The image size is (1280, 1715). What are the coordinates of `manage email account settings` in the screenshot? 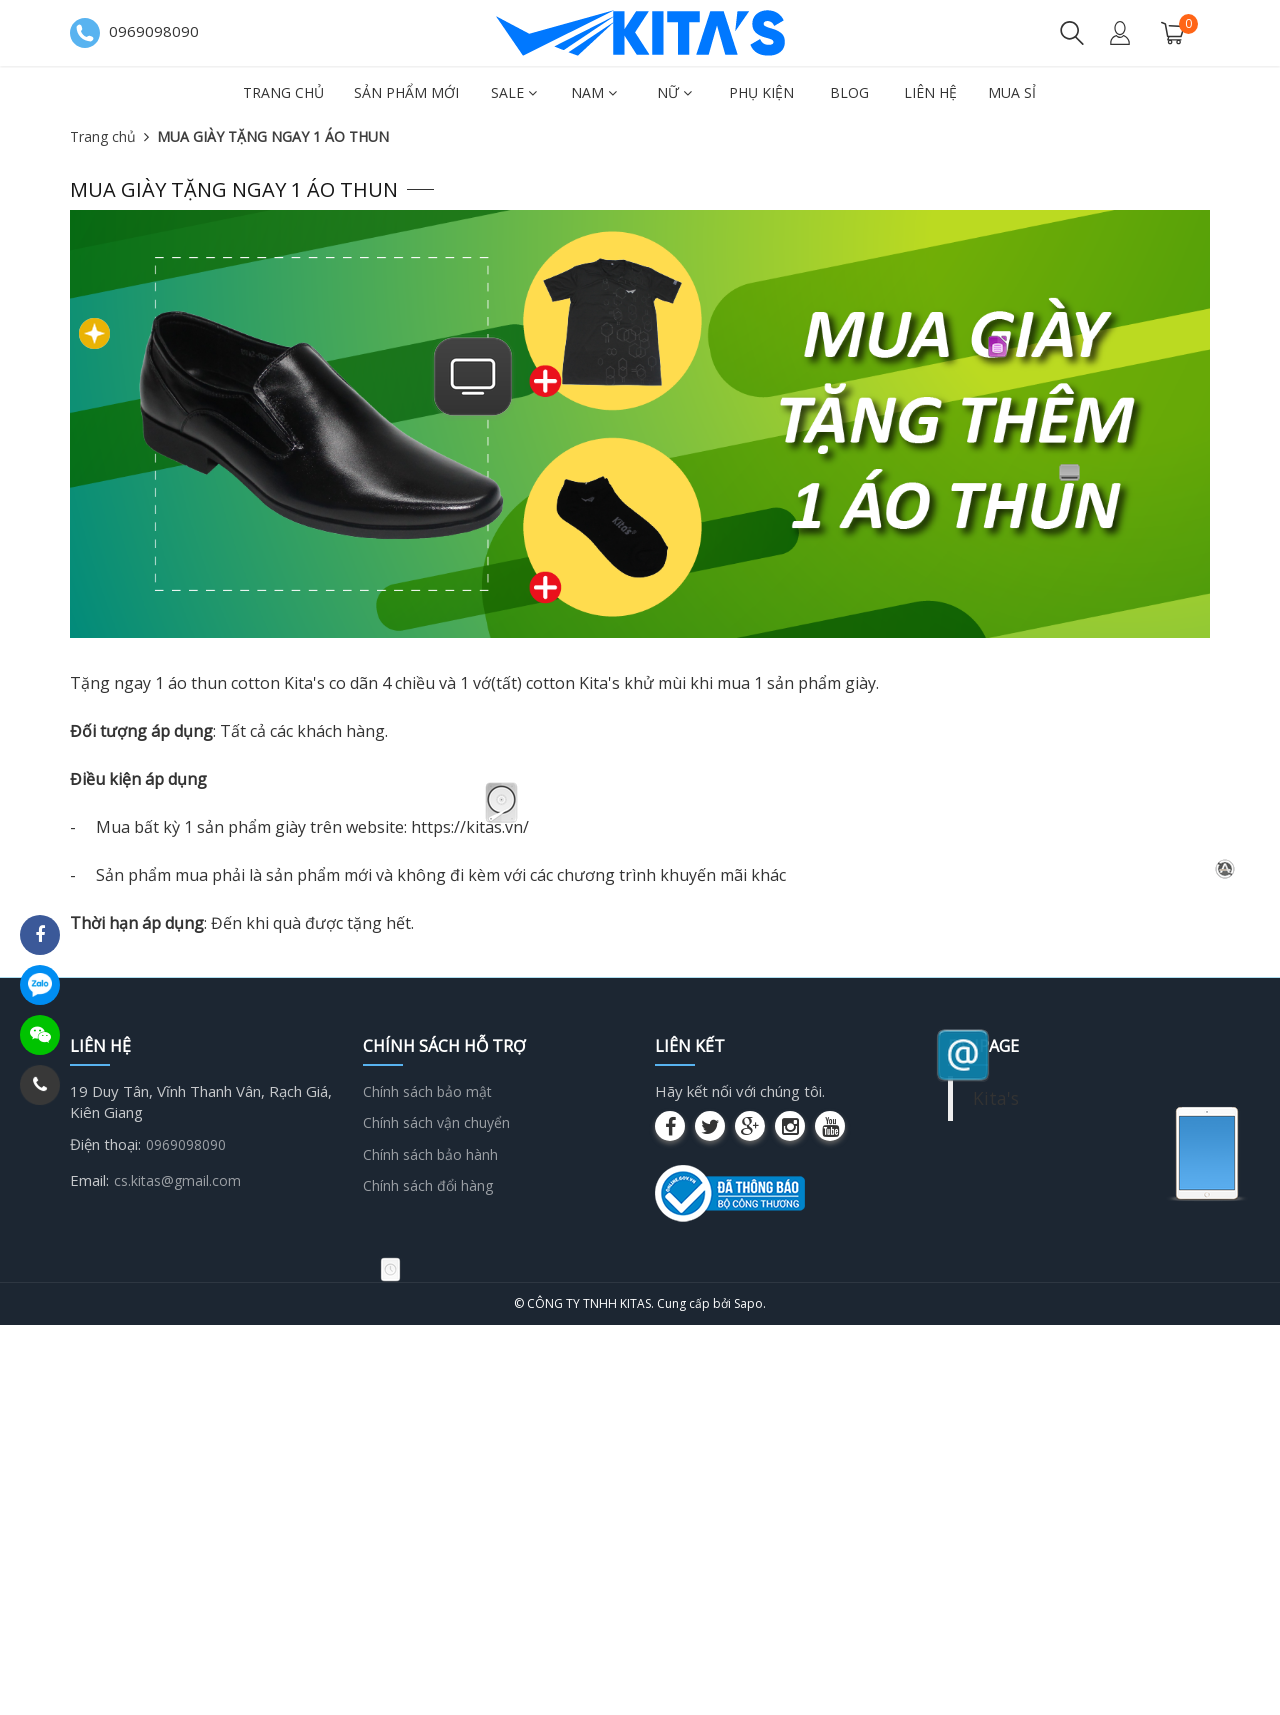 It's located at (963, 1055).